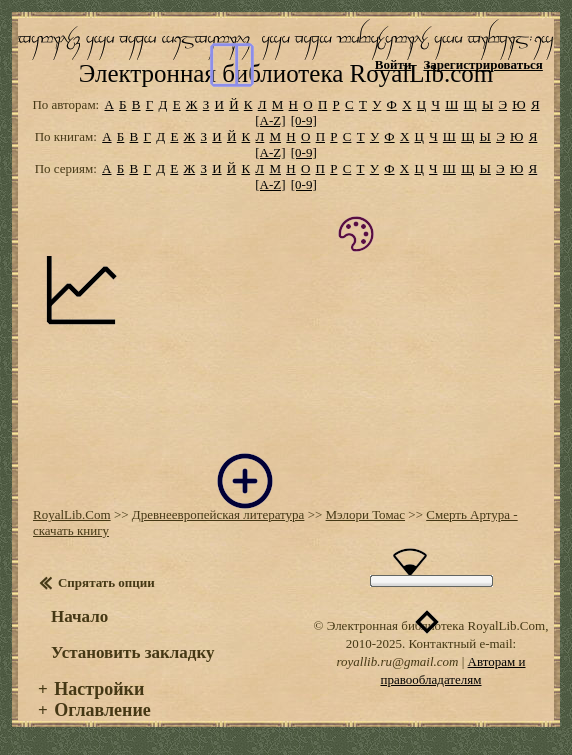  I want to click on add a new item, so click(245, 481).